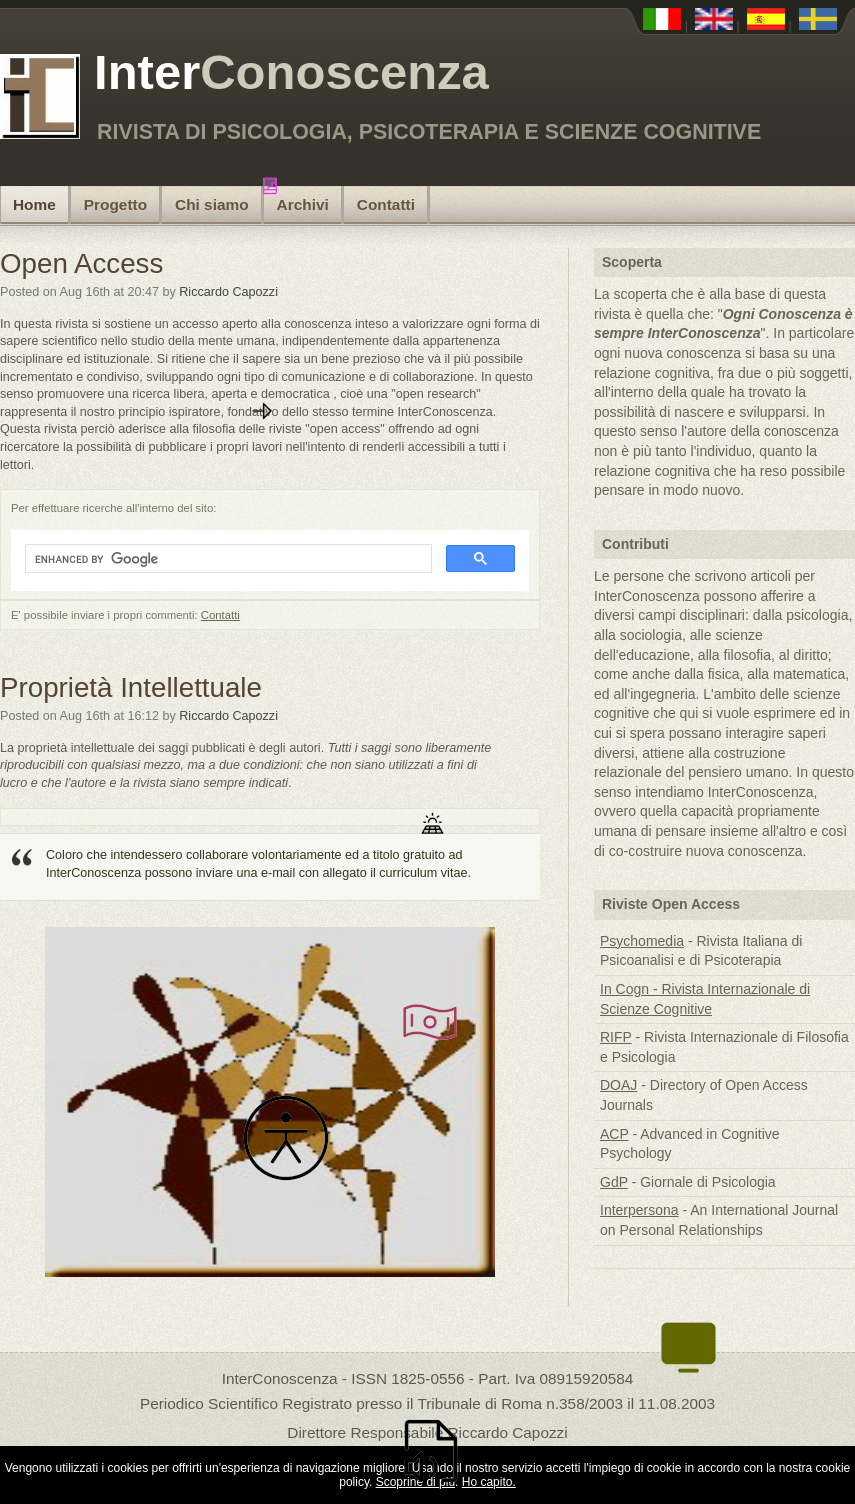  What do you see at coordinates (286, 1138) in the screenshot?
I see `view user profile` at bounding box center [286, 1138].